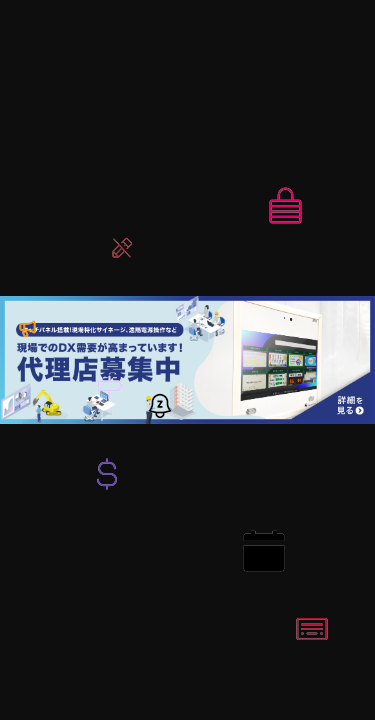 The image size is (375, 720). What do you see at coordinates (285, 207) in the screenshot?
I see `indicates a secure or encrypted connection` at bounding box center [285, 207].